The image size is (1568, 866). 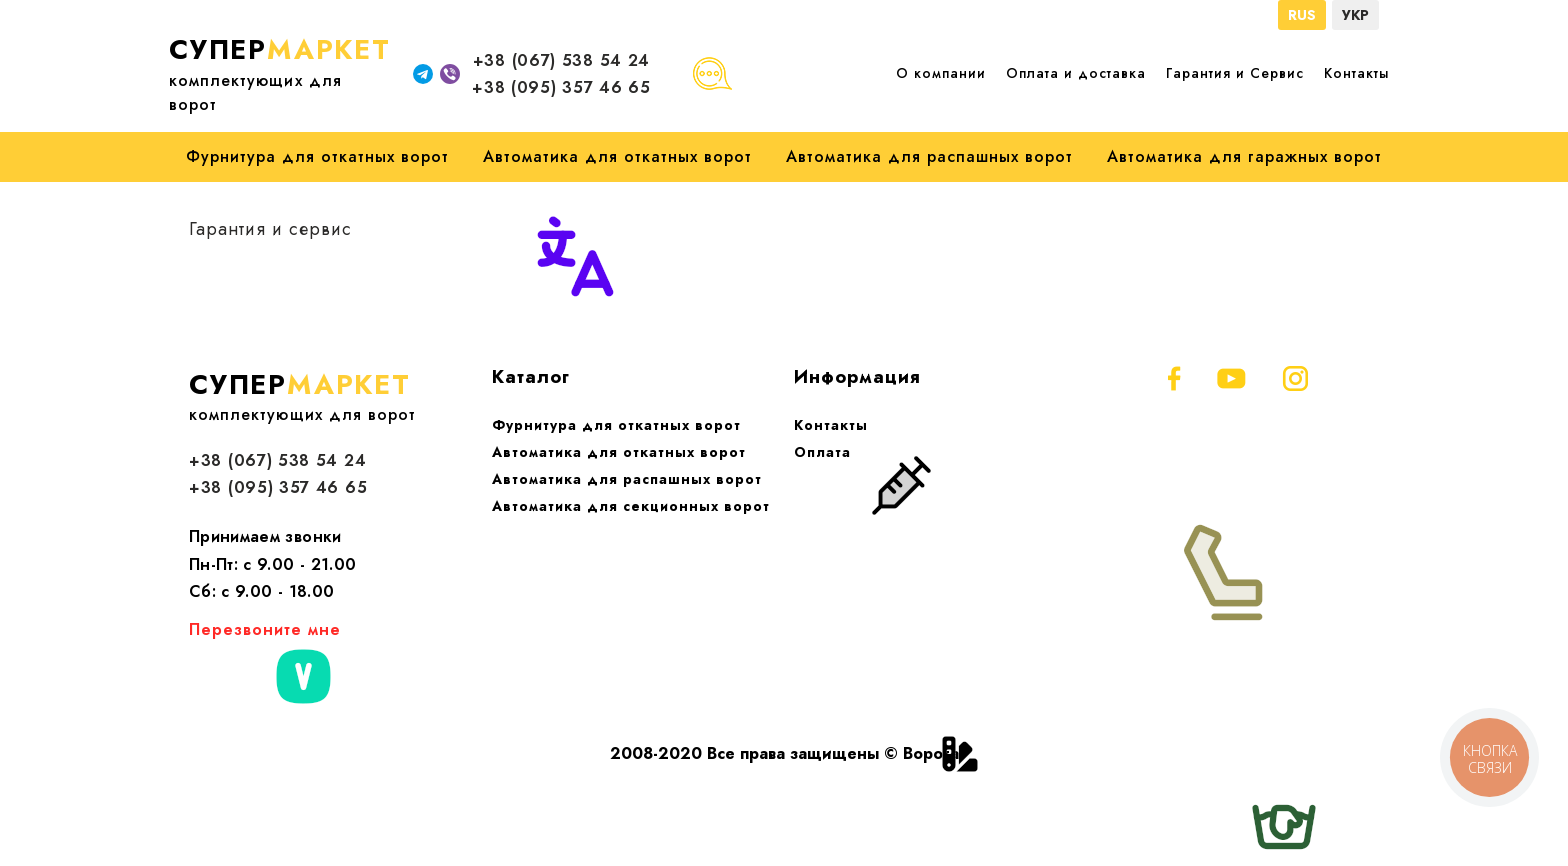 What do you see at coordinates (575, 258) in the screenshot?
I see `change language settings` at bounding box center [575, 258].